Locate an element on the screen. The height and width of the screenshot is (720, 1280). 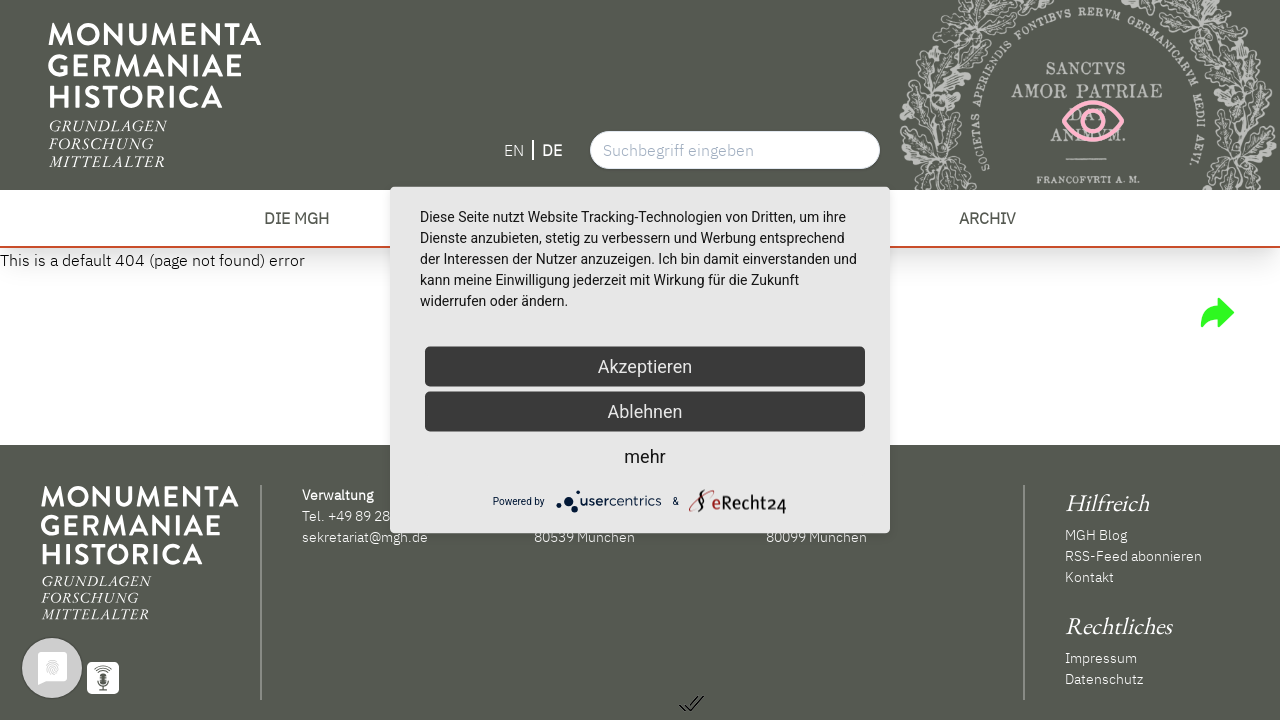
share or forward content is located at coordinates (1217, 312).